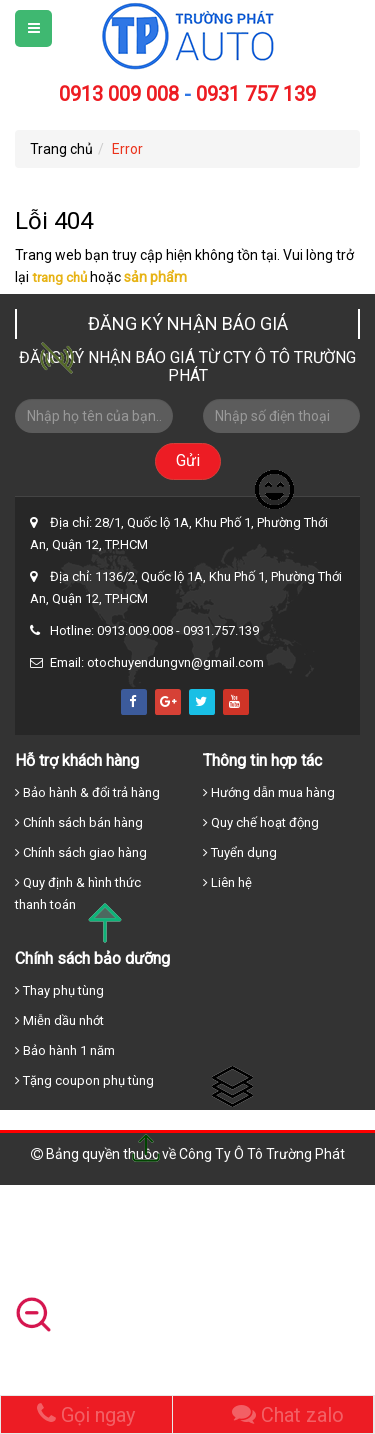 The height and width of the screenshot is (1434, 375). What do you see at coordinates (105, 923) in the screenshot?
I see `scroll to top of page` at bounding box center [105, 923].